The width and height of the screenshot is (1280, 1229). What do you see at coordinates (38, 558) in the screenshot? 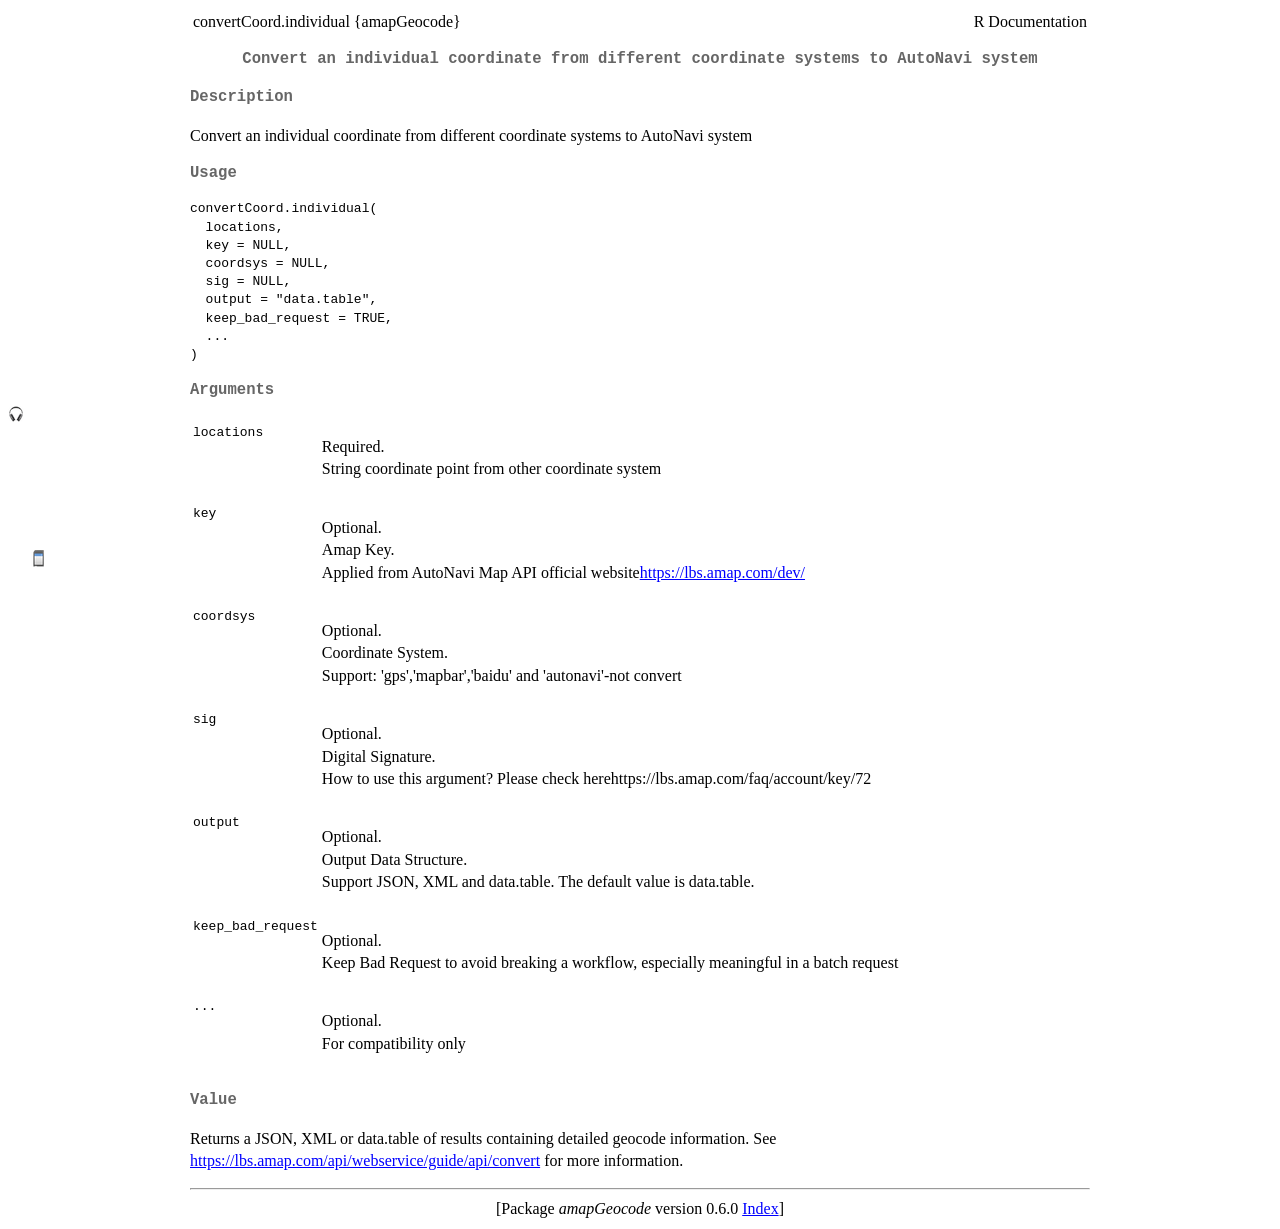
I see `memory stick pro duo storage device` at bounding box center [38, 558].